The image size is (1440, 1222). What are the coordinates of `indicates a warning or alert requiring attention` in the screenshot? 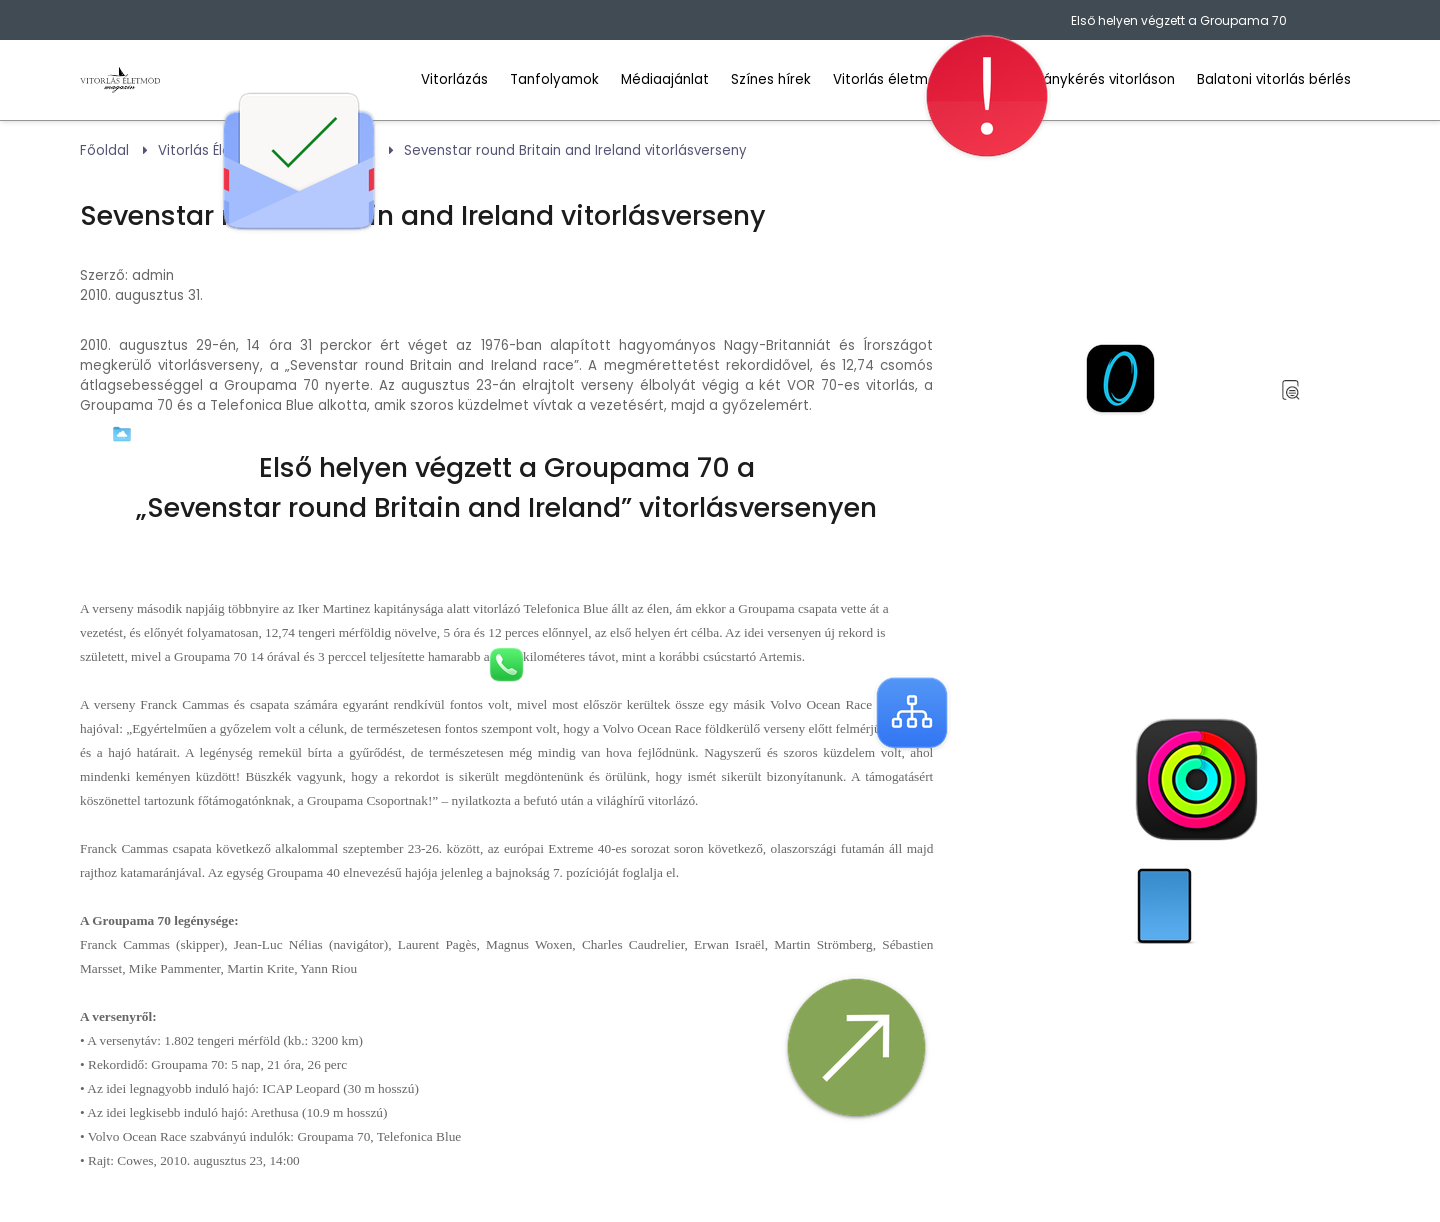 It's located at (987, 96).